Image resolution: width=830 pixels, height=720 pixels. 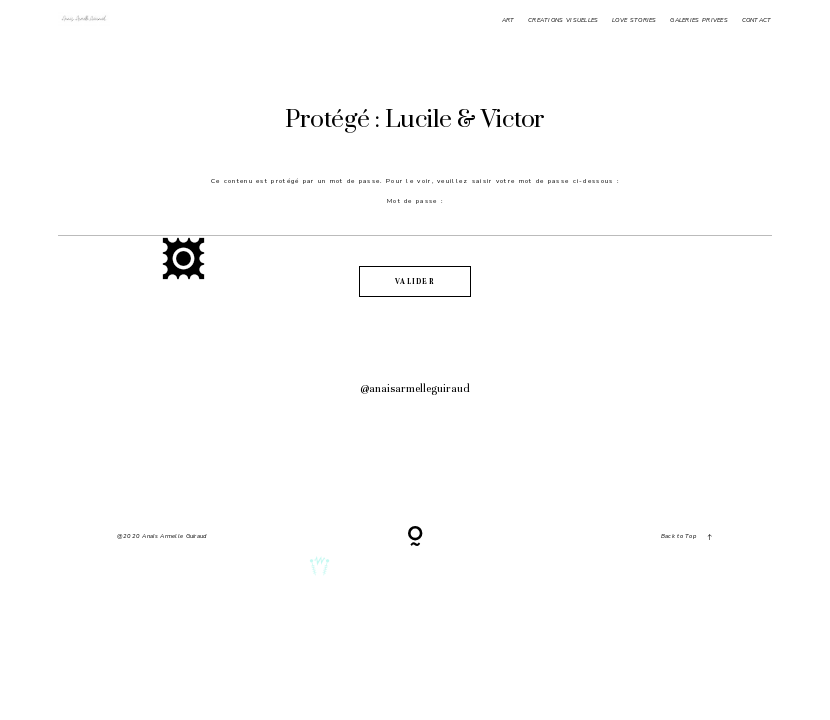 I want to click on indicates electrical discharge or power surge, so click(x=319, y=565).